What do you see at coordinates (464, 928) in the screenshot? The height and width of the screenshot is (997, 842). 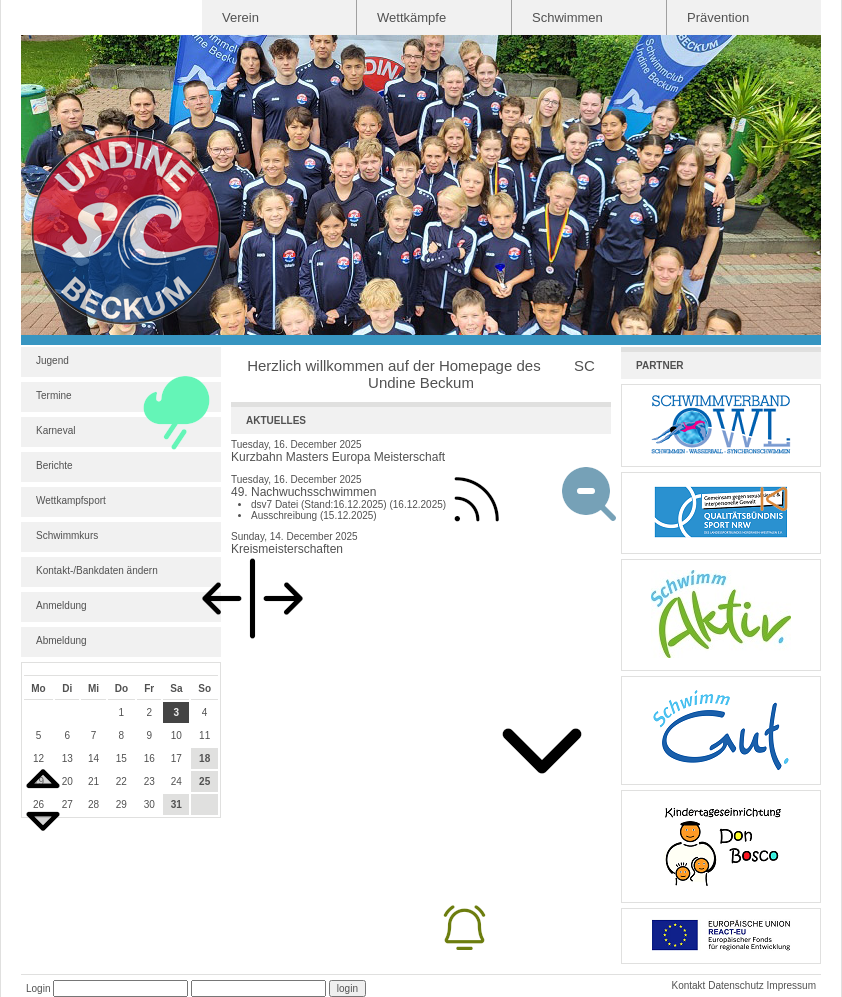 I see `indicates new notifications or alerts` at bounding box center [464, 928].